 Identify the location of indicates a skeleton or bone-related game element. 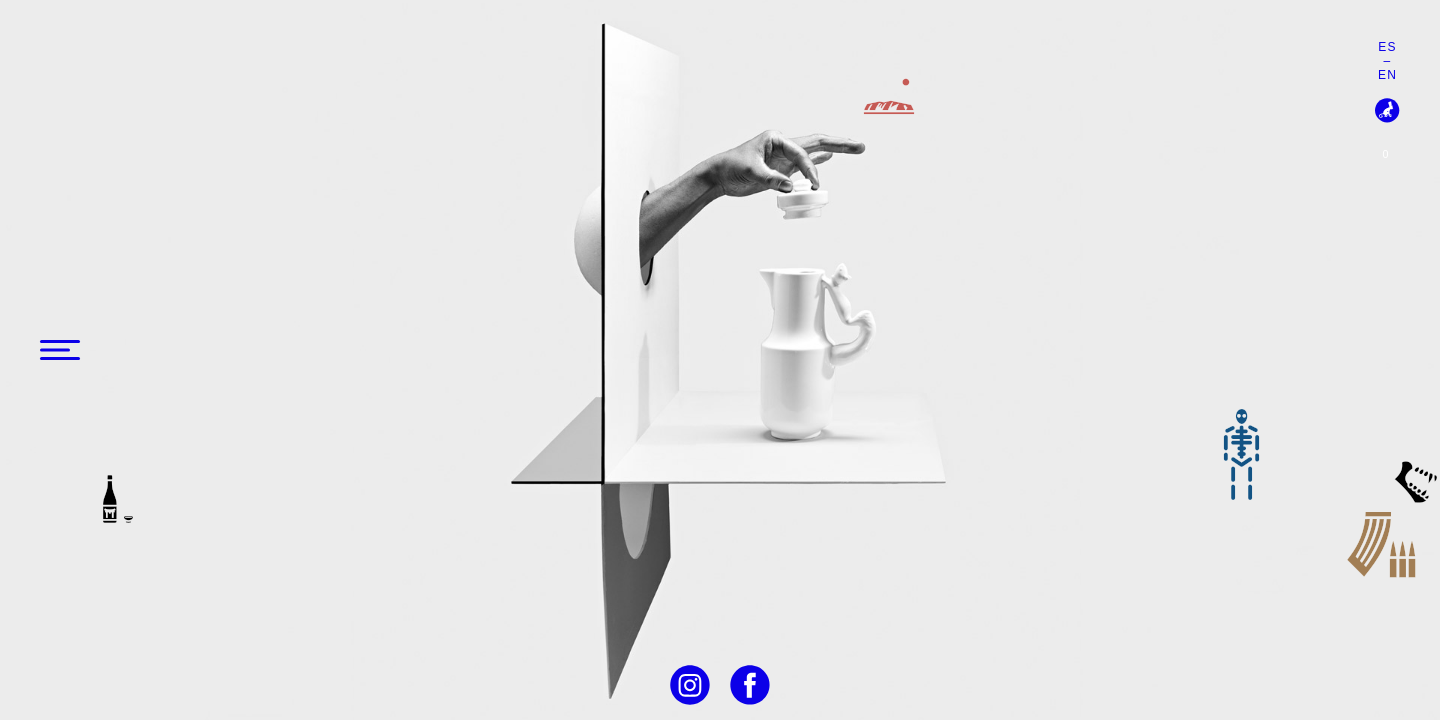
(1241, 454).